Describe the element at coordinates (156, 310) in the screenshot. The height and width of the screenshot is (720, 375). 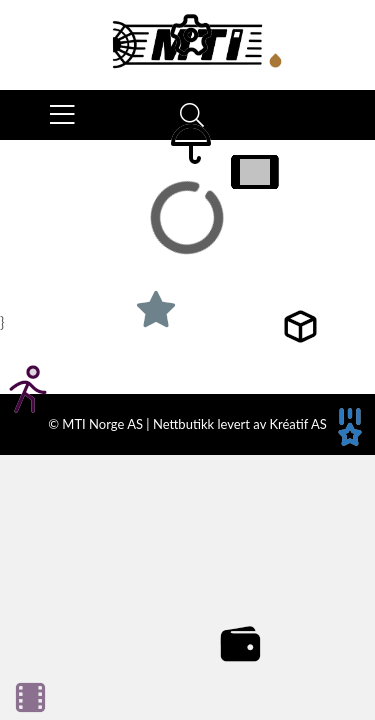
I see `add item to favorites` at that location.